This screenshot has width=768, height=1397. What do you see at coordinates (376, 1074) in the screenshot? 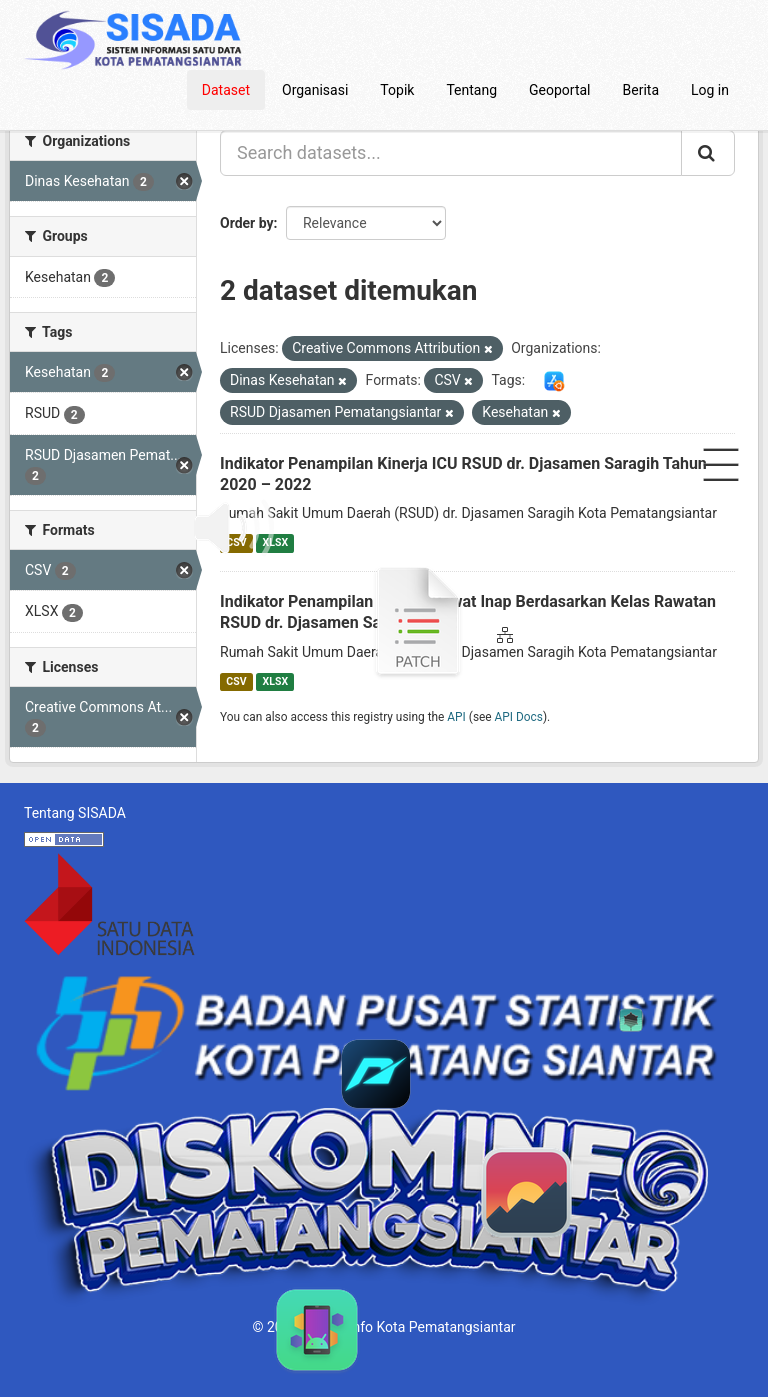
I see `launch need for speed carbon game` at bounding box center [376, 1074].